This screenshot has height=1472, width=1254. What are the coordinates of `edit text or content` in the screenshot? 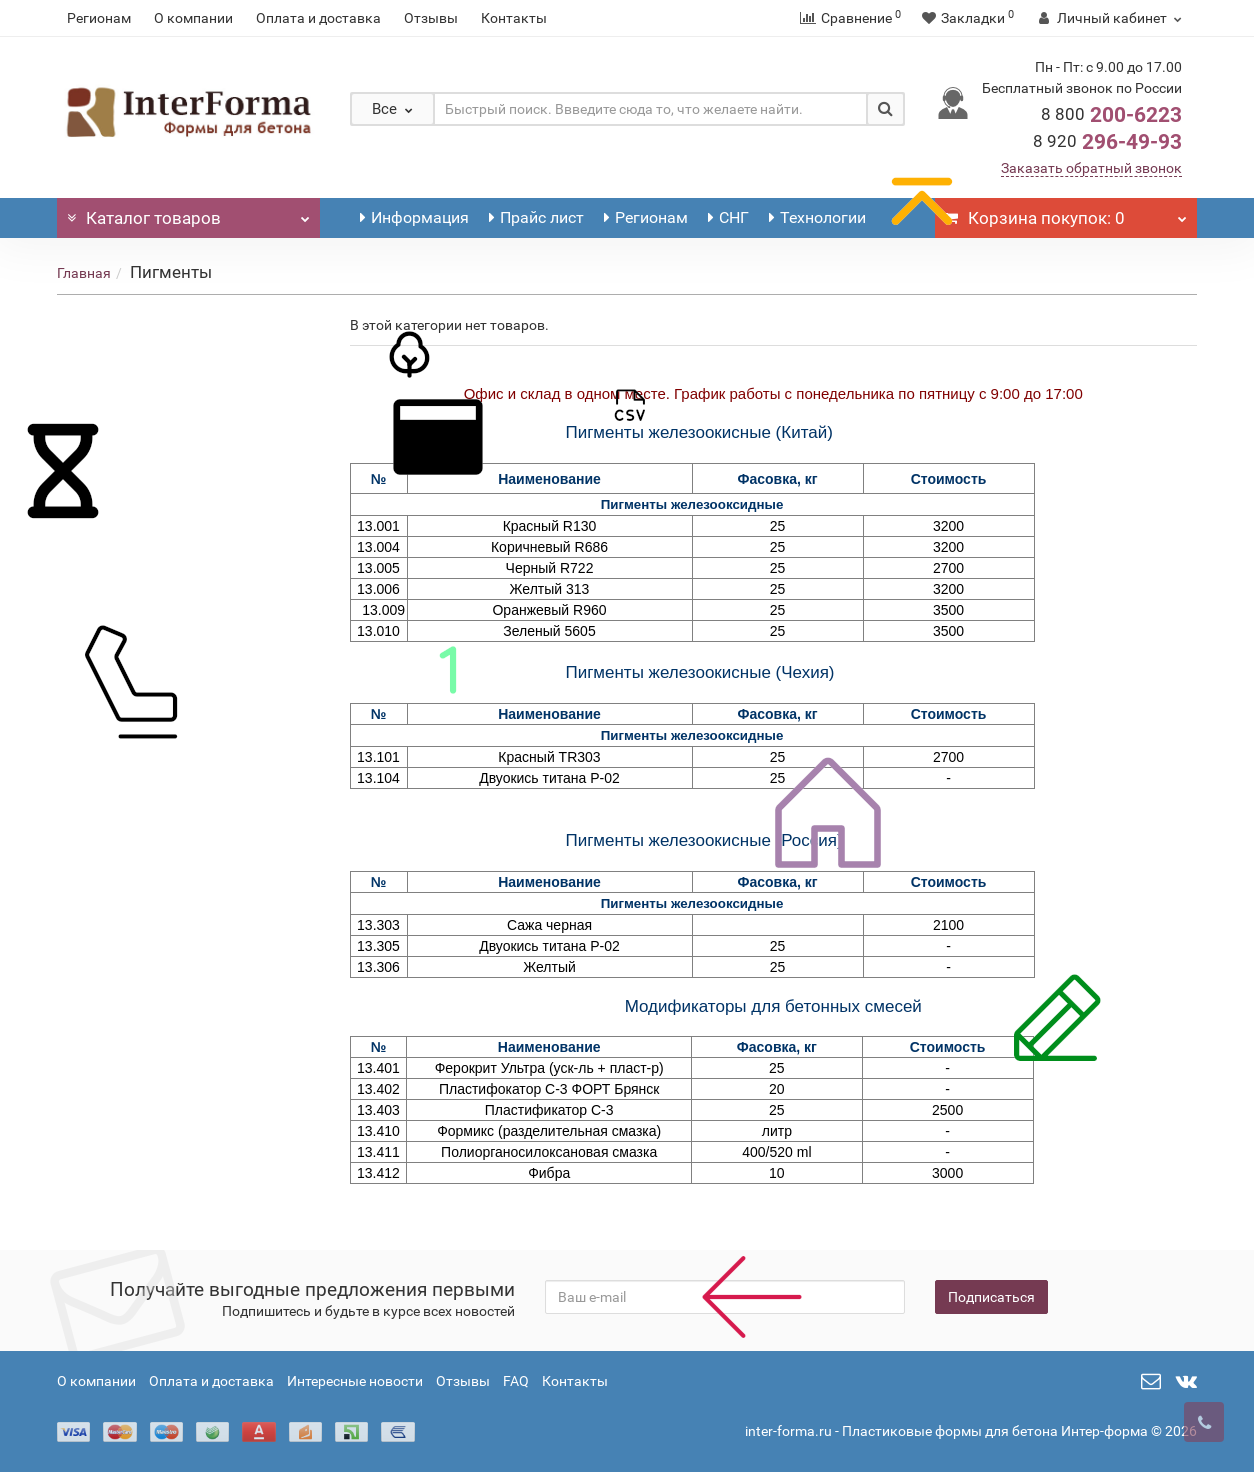 It's located at (1055, 1019).